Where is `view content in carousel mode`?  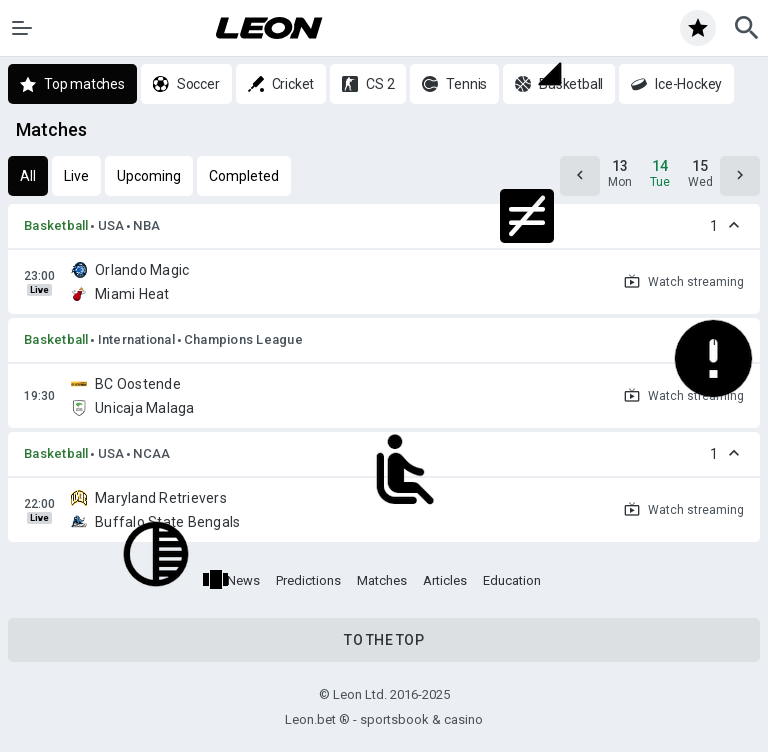
view content in carousel mode is located at coordinates (216, 580).